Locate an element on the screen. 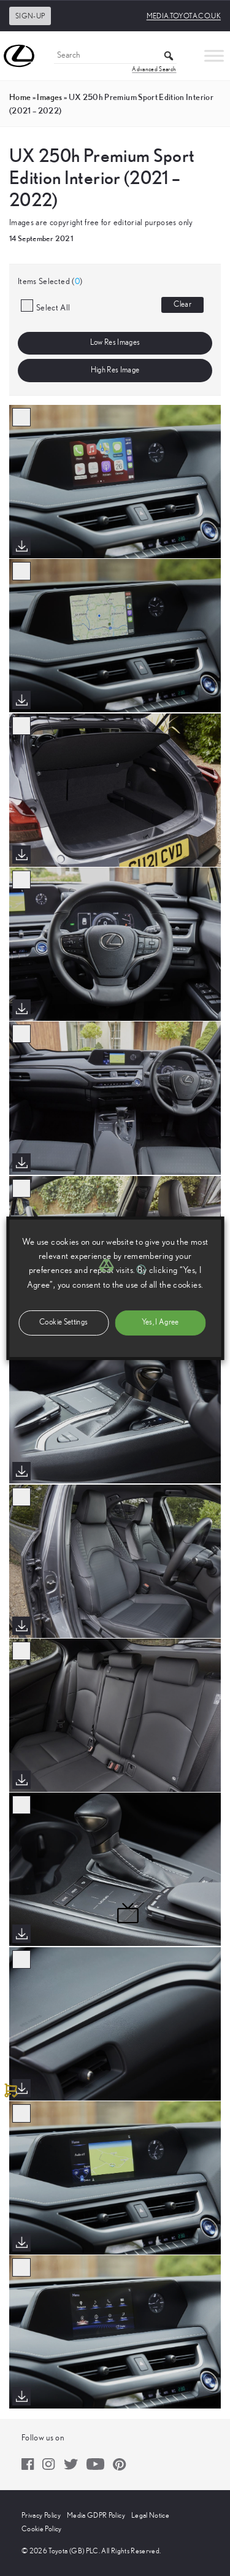  item successfully added to cart is located at coordinates (10, 2090).